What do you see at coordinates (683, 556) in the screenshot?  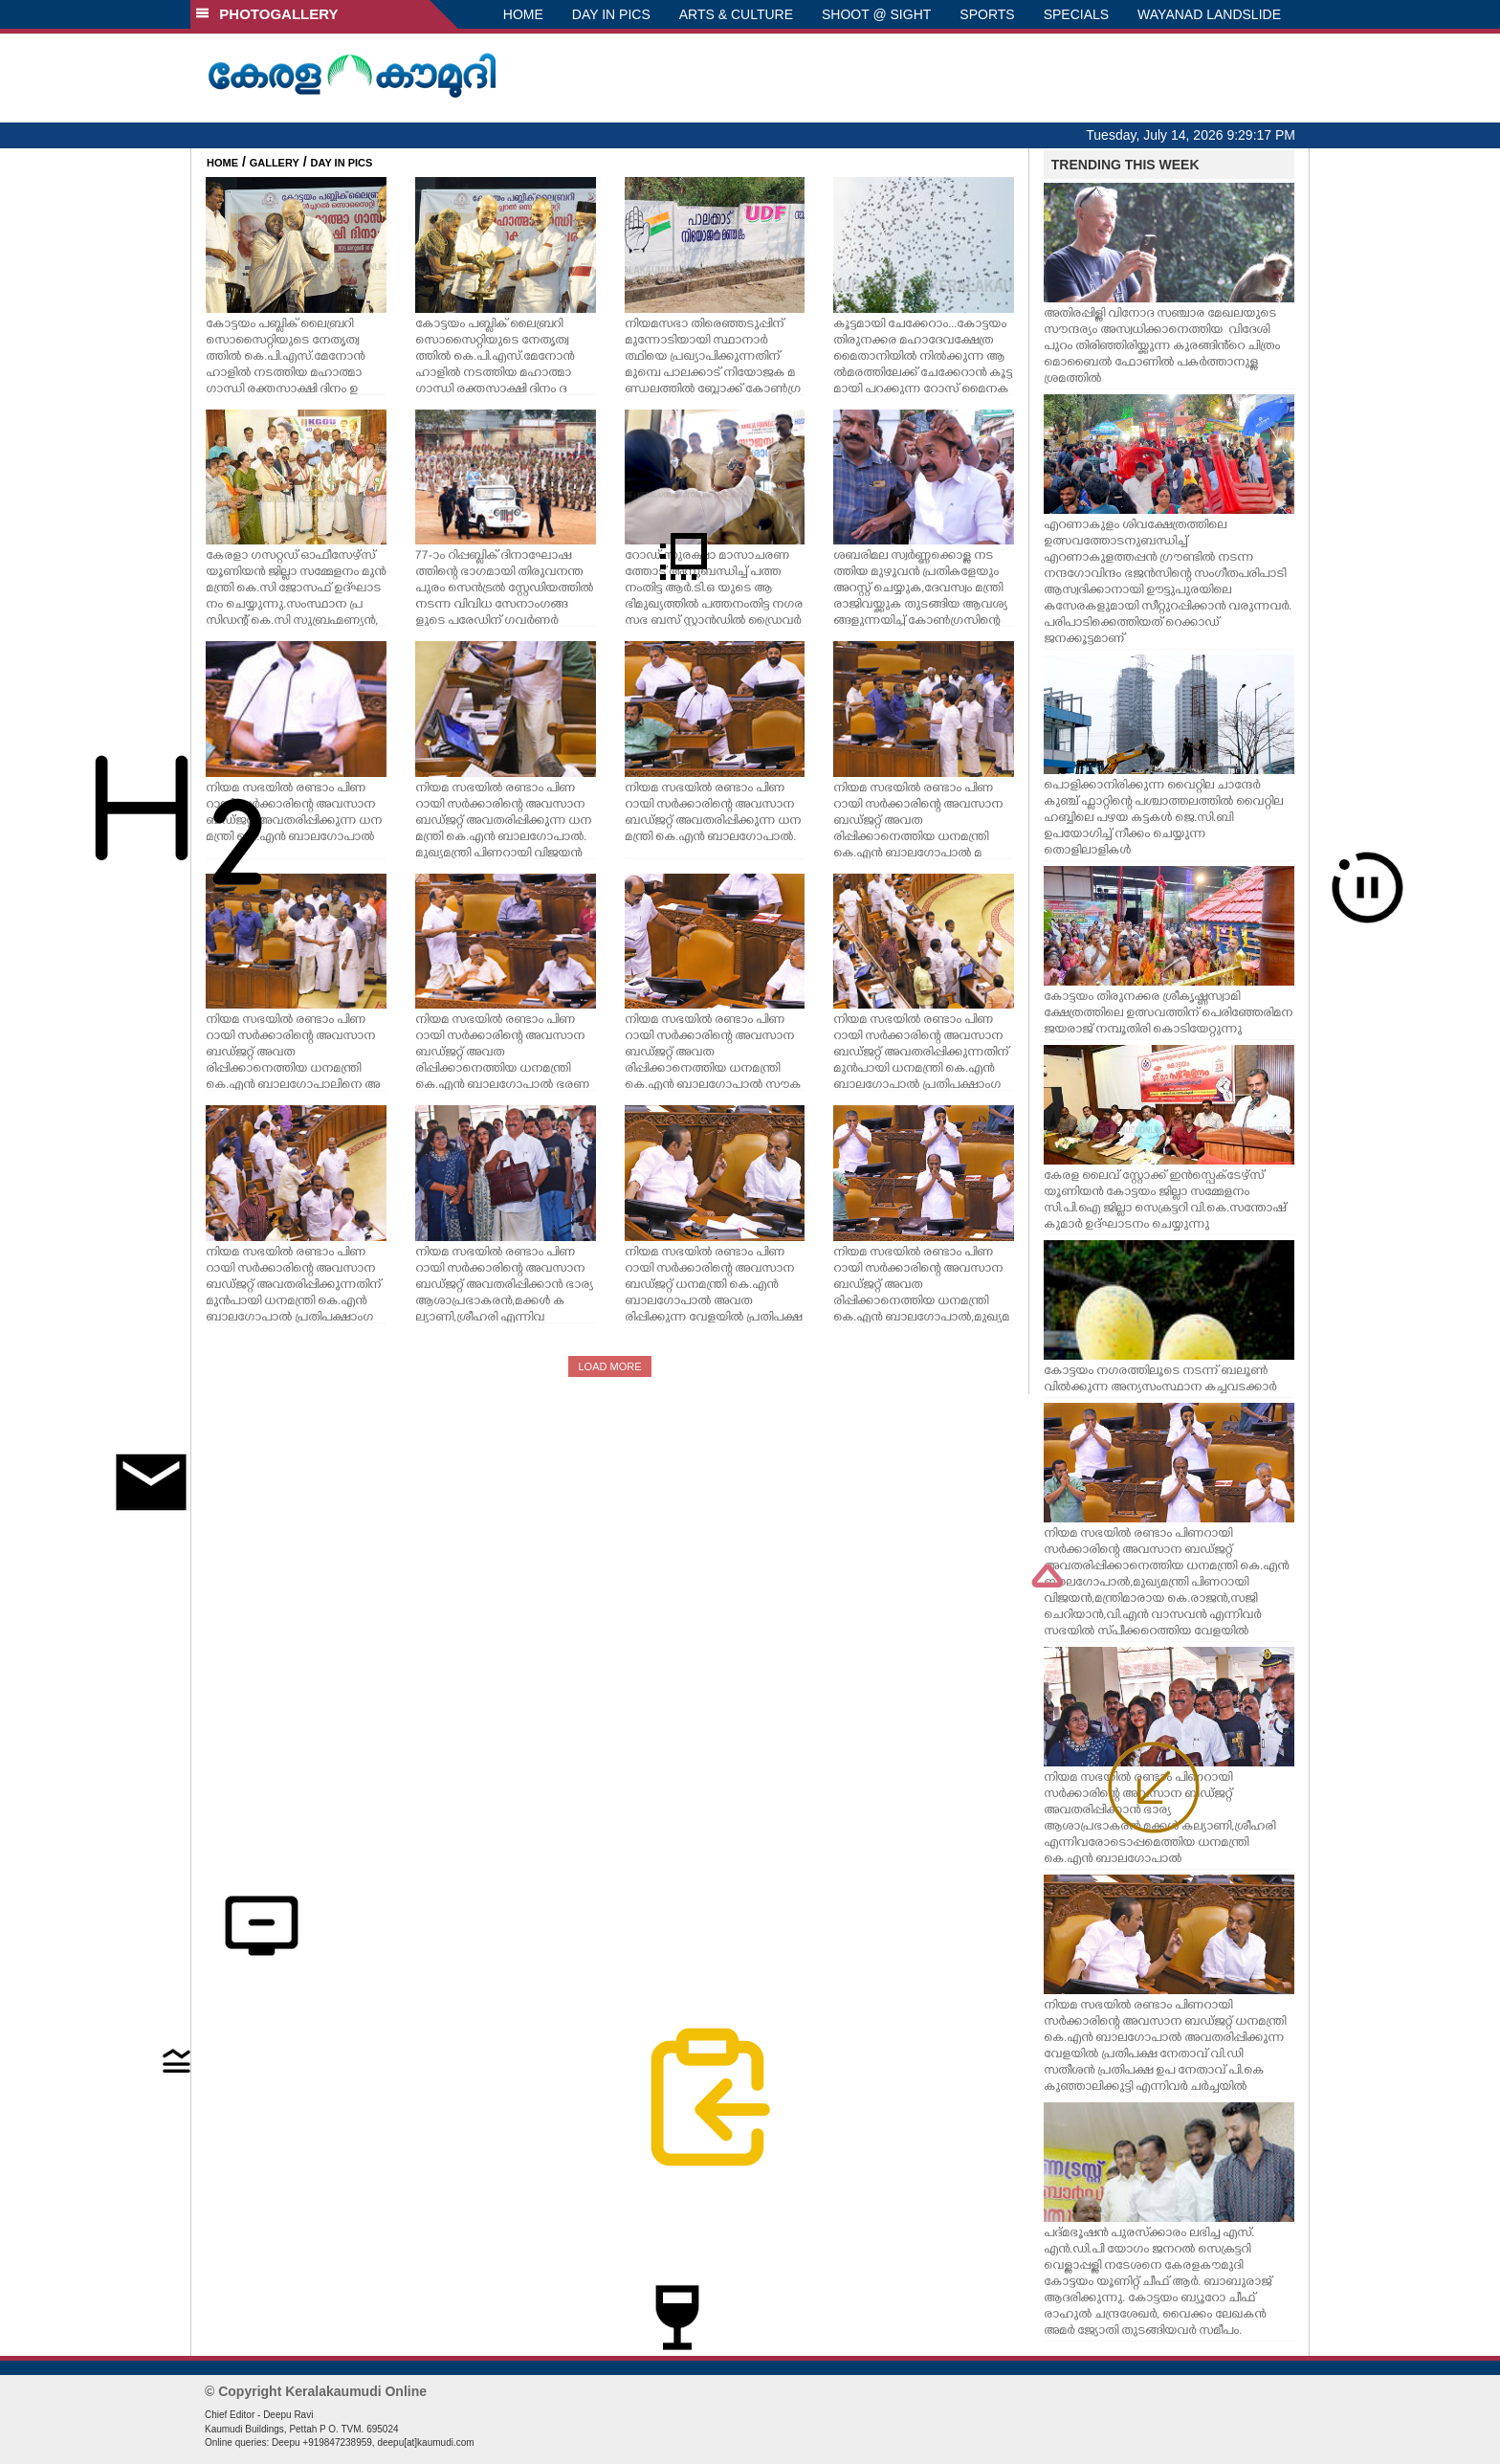 I see `bring element to front of layer stack` at bounding box center [683, 556].